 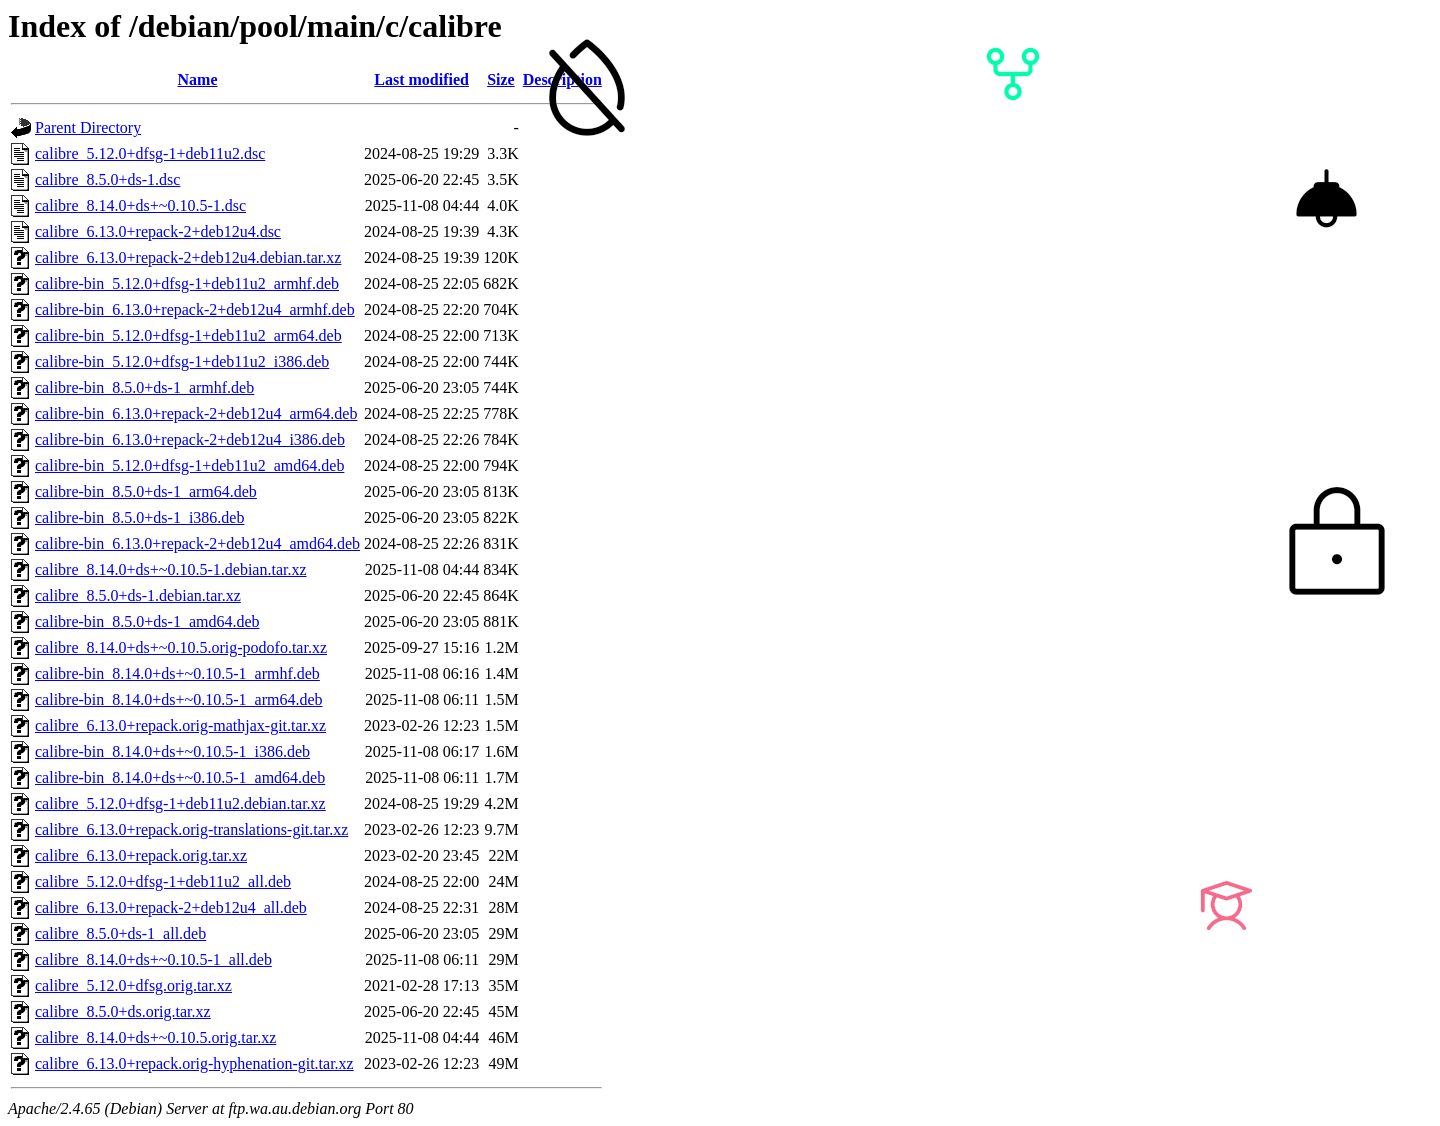 What do you see at coordinates (1226, 906) in the screenshot?
I see `view student profile` at bounding box center [1226, 906].